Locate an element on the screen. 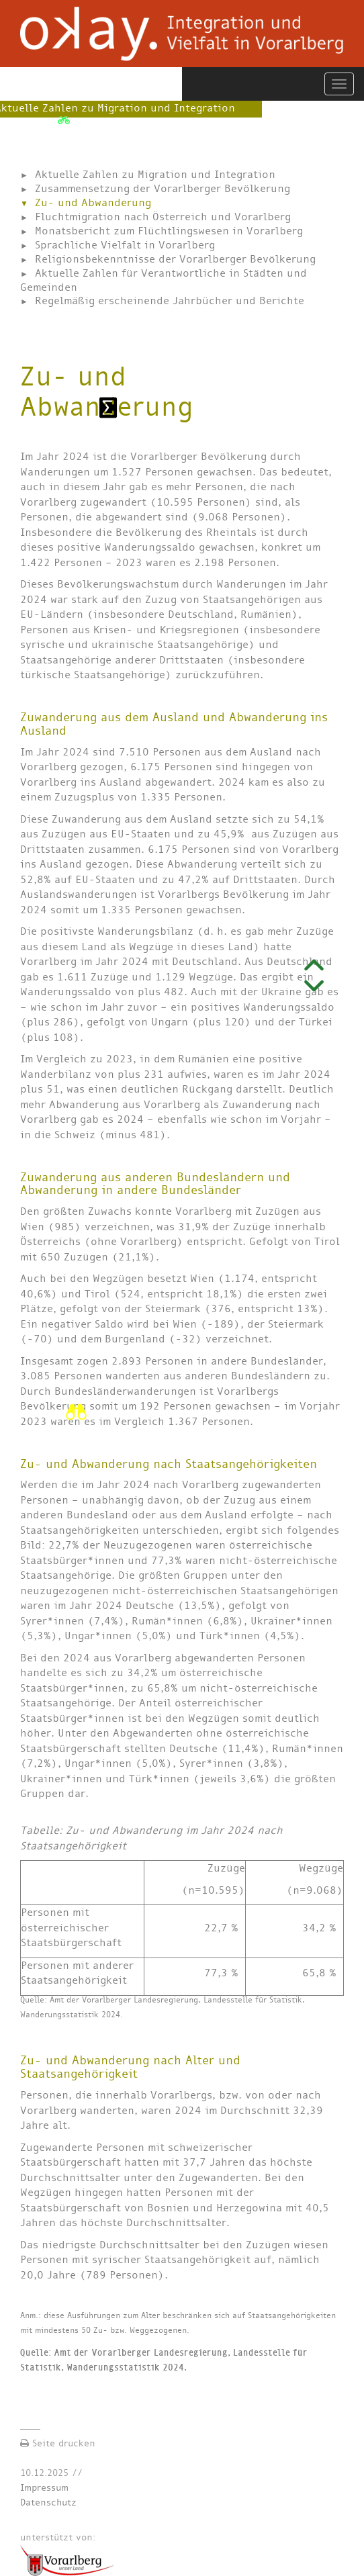 This screenshot has height=2576, width=364. search or explore content is located at coordinates (76, 1412).